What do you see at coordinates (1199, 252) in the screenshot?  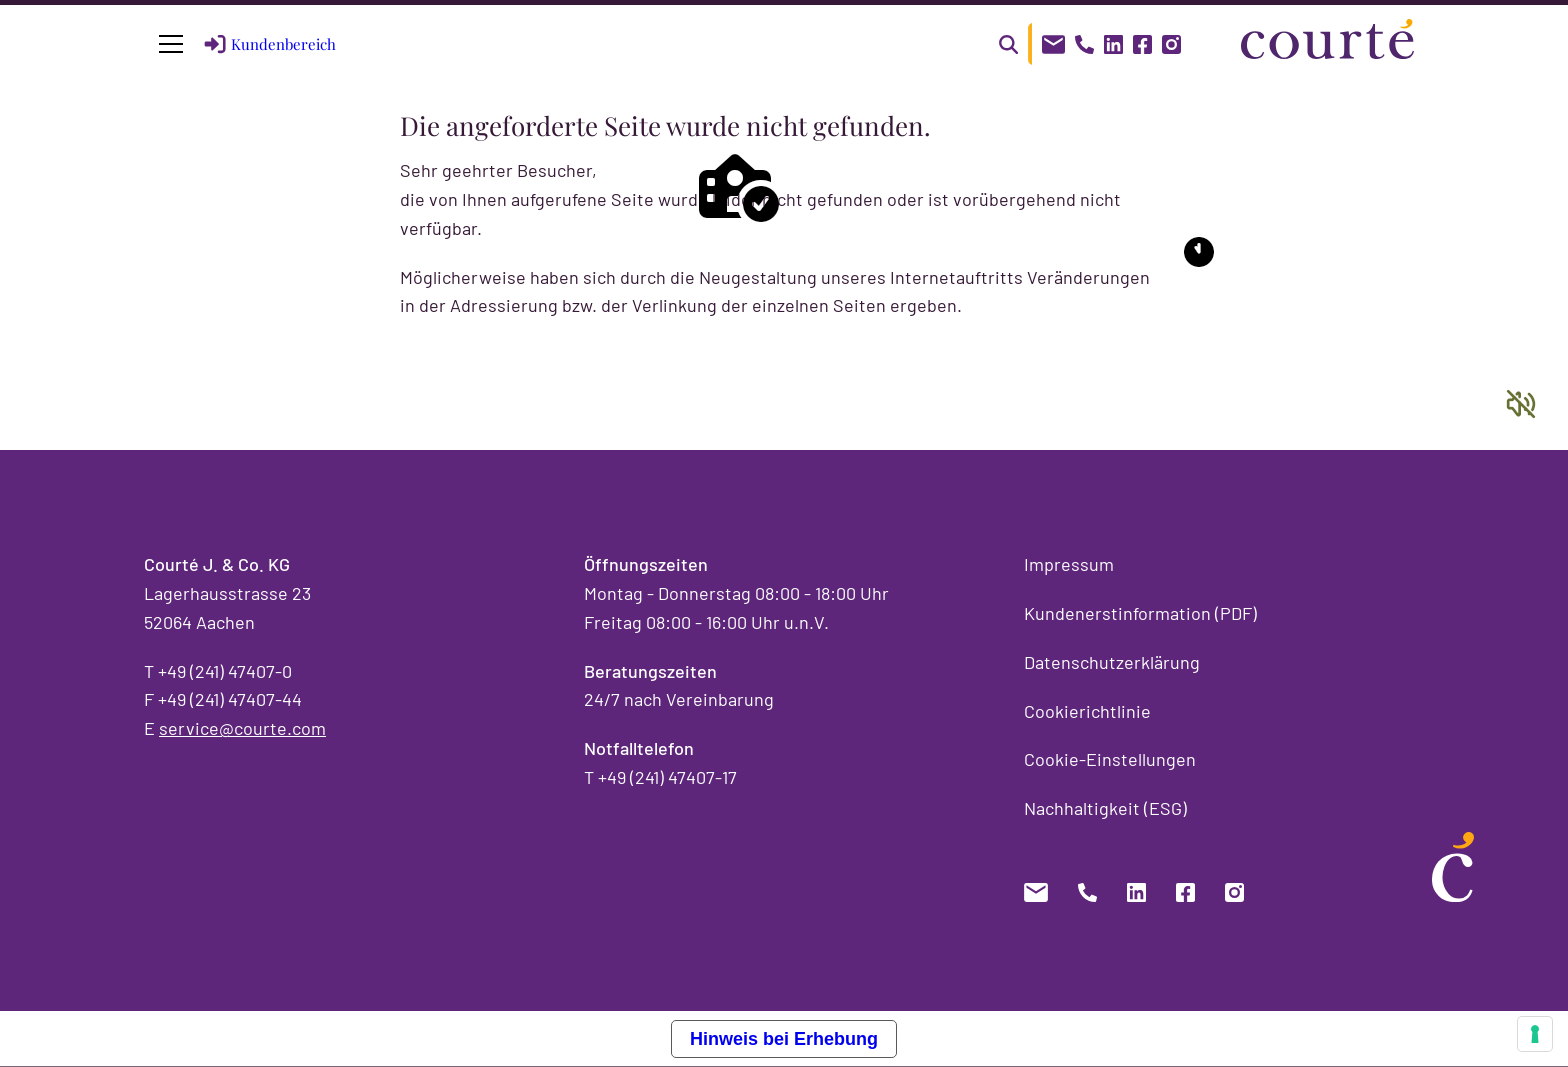 I see `indicates time at 11 o'clock` at bounding box center [1199, 252].